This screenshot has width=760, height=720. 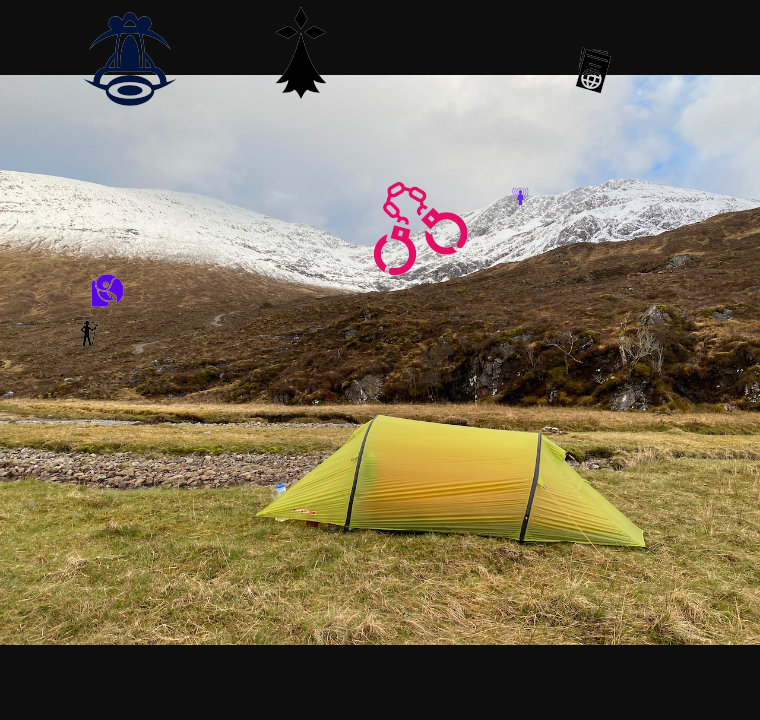 What do you see at coordinates (520, 196) in the screenshot?
I see `indicates psychic or telepathic abilities active` at bounding box center [520, 196].